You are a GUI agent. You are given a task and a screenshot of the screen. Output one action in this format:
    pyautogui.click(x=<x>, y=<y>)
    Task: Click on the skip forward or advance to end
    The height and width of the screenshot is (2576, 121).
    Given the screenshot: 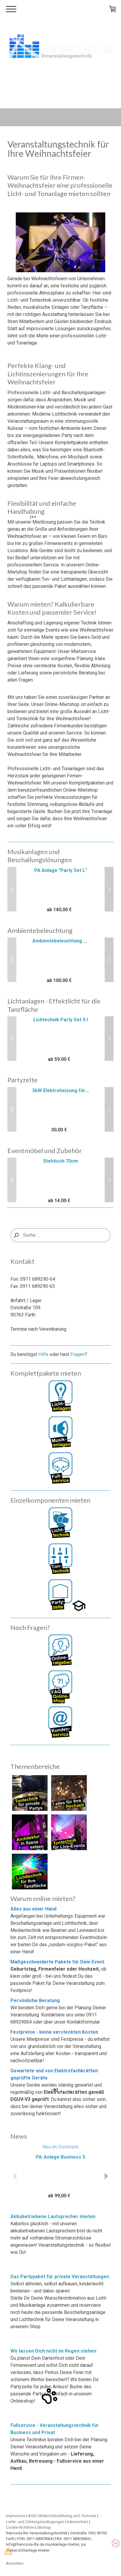 What is the action you would take?
    pyautogui.click(x=116, y=2543)
    